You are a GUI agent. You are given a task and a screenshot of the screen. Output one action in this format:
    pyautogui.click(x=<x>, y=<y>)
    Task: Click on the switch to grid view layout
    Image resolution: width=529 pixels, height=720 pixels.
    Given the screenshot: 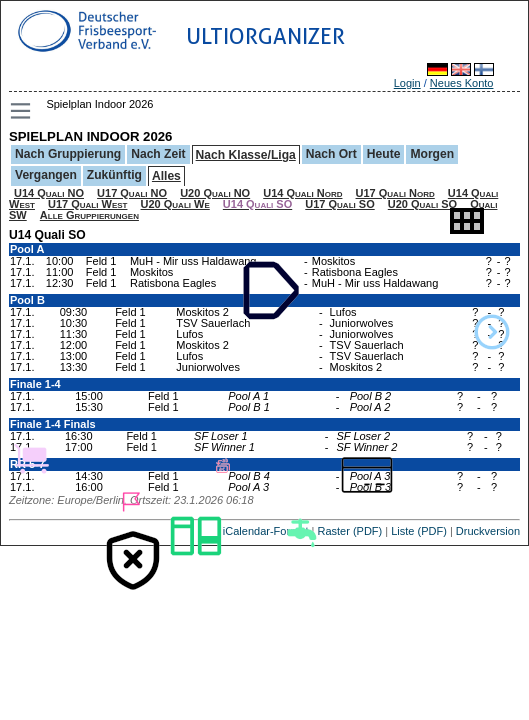 What is the action you would take?
    pyautogui.click(x=466, y=222)
    